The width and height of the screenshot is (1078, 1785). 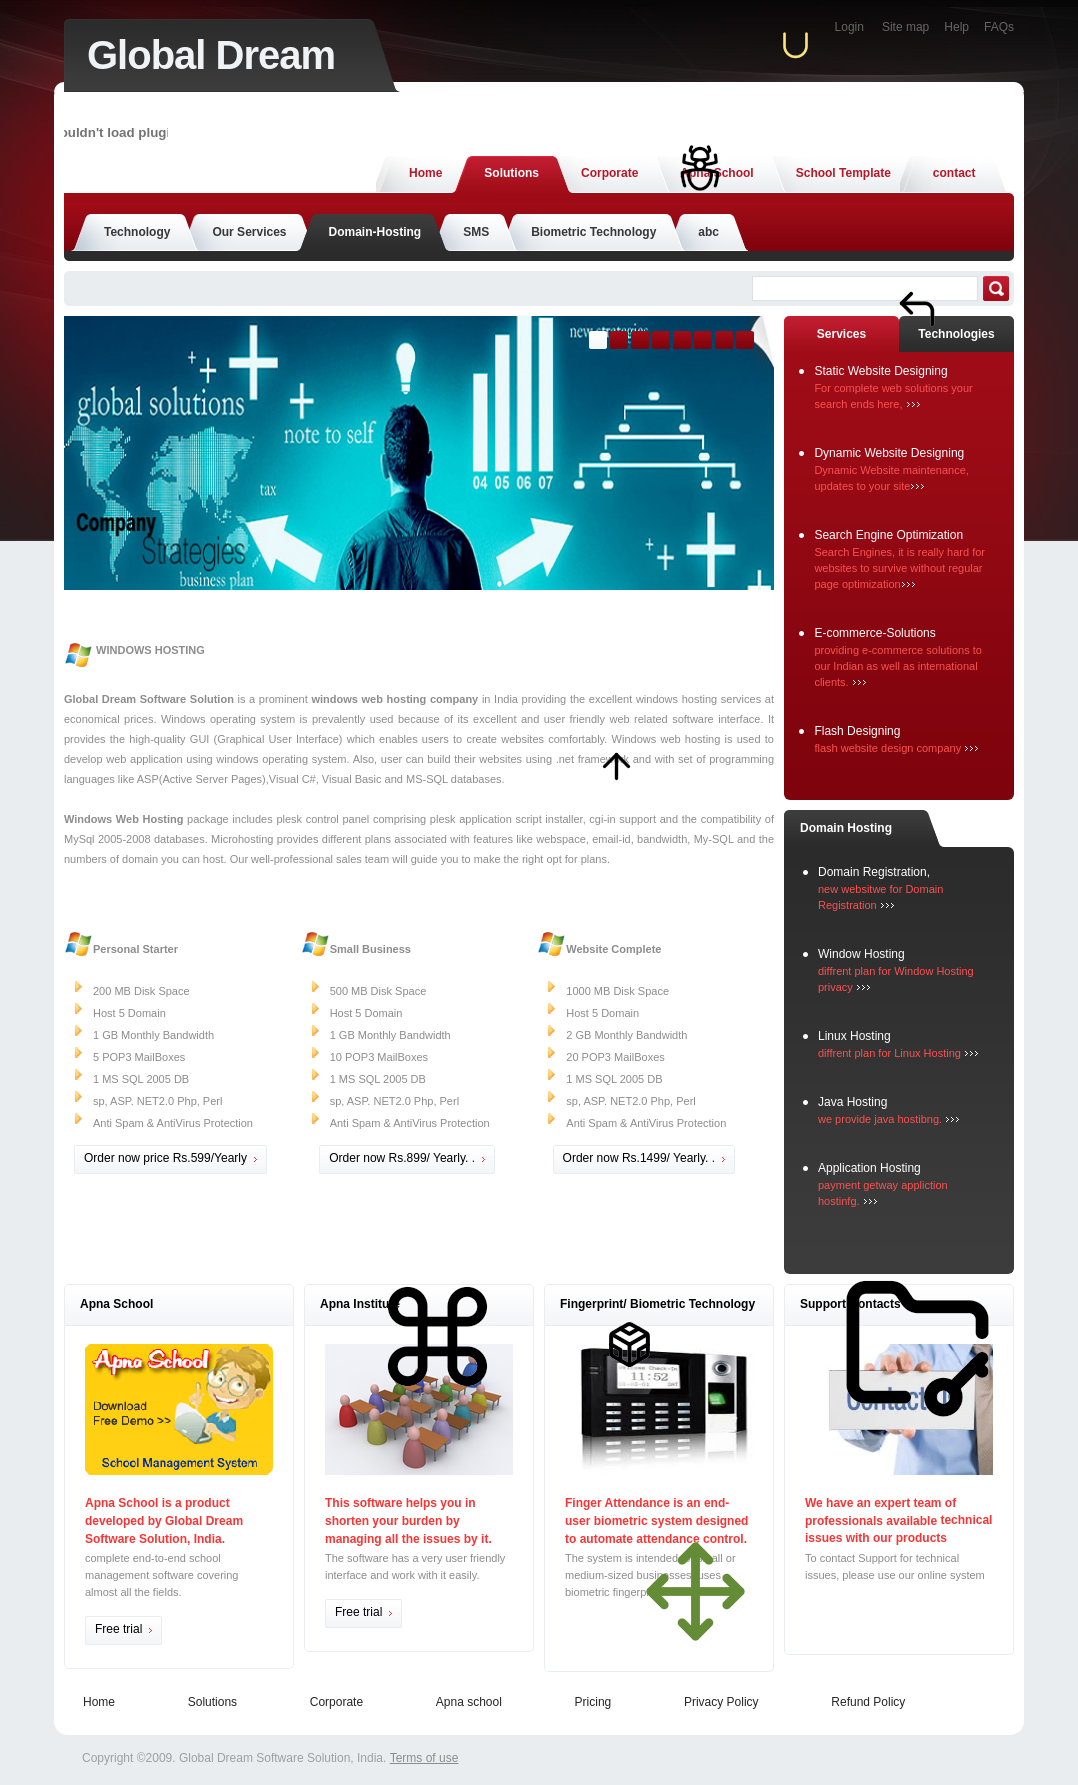 I want to click on open codesandbox development environment, so click(x=629, y=1344).